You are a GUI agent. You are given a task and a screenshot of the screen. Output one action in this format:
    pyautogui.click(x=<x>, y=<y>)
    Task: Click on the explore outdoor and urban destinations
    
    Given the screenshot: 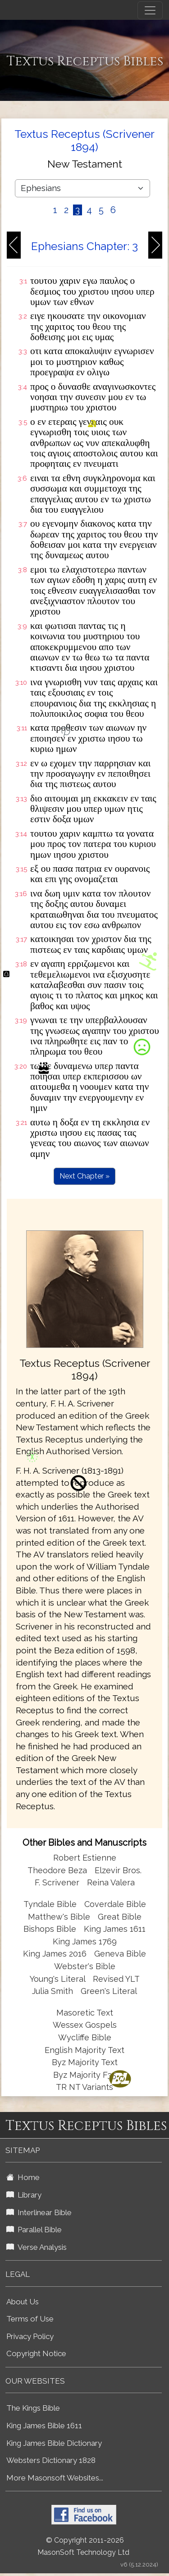 What is the action you would take?
    pyautogui.click(x=92, y=423)
    